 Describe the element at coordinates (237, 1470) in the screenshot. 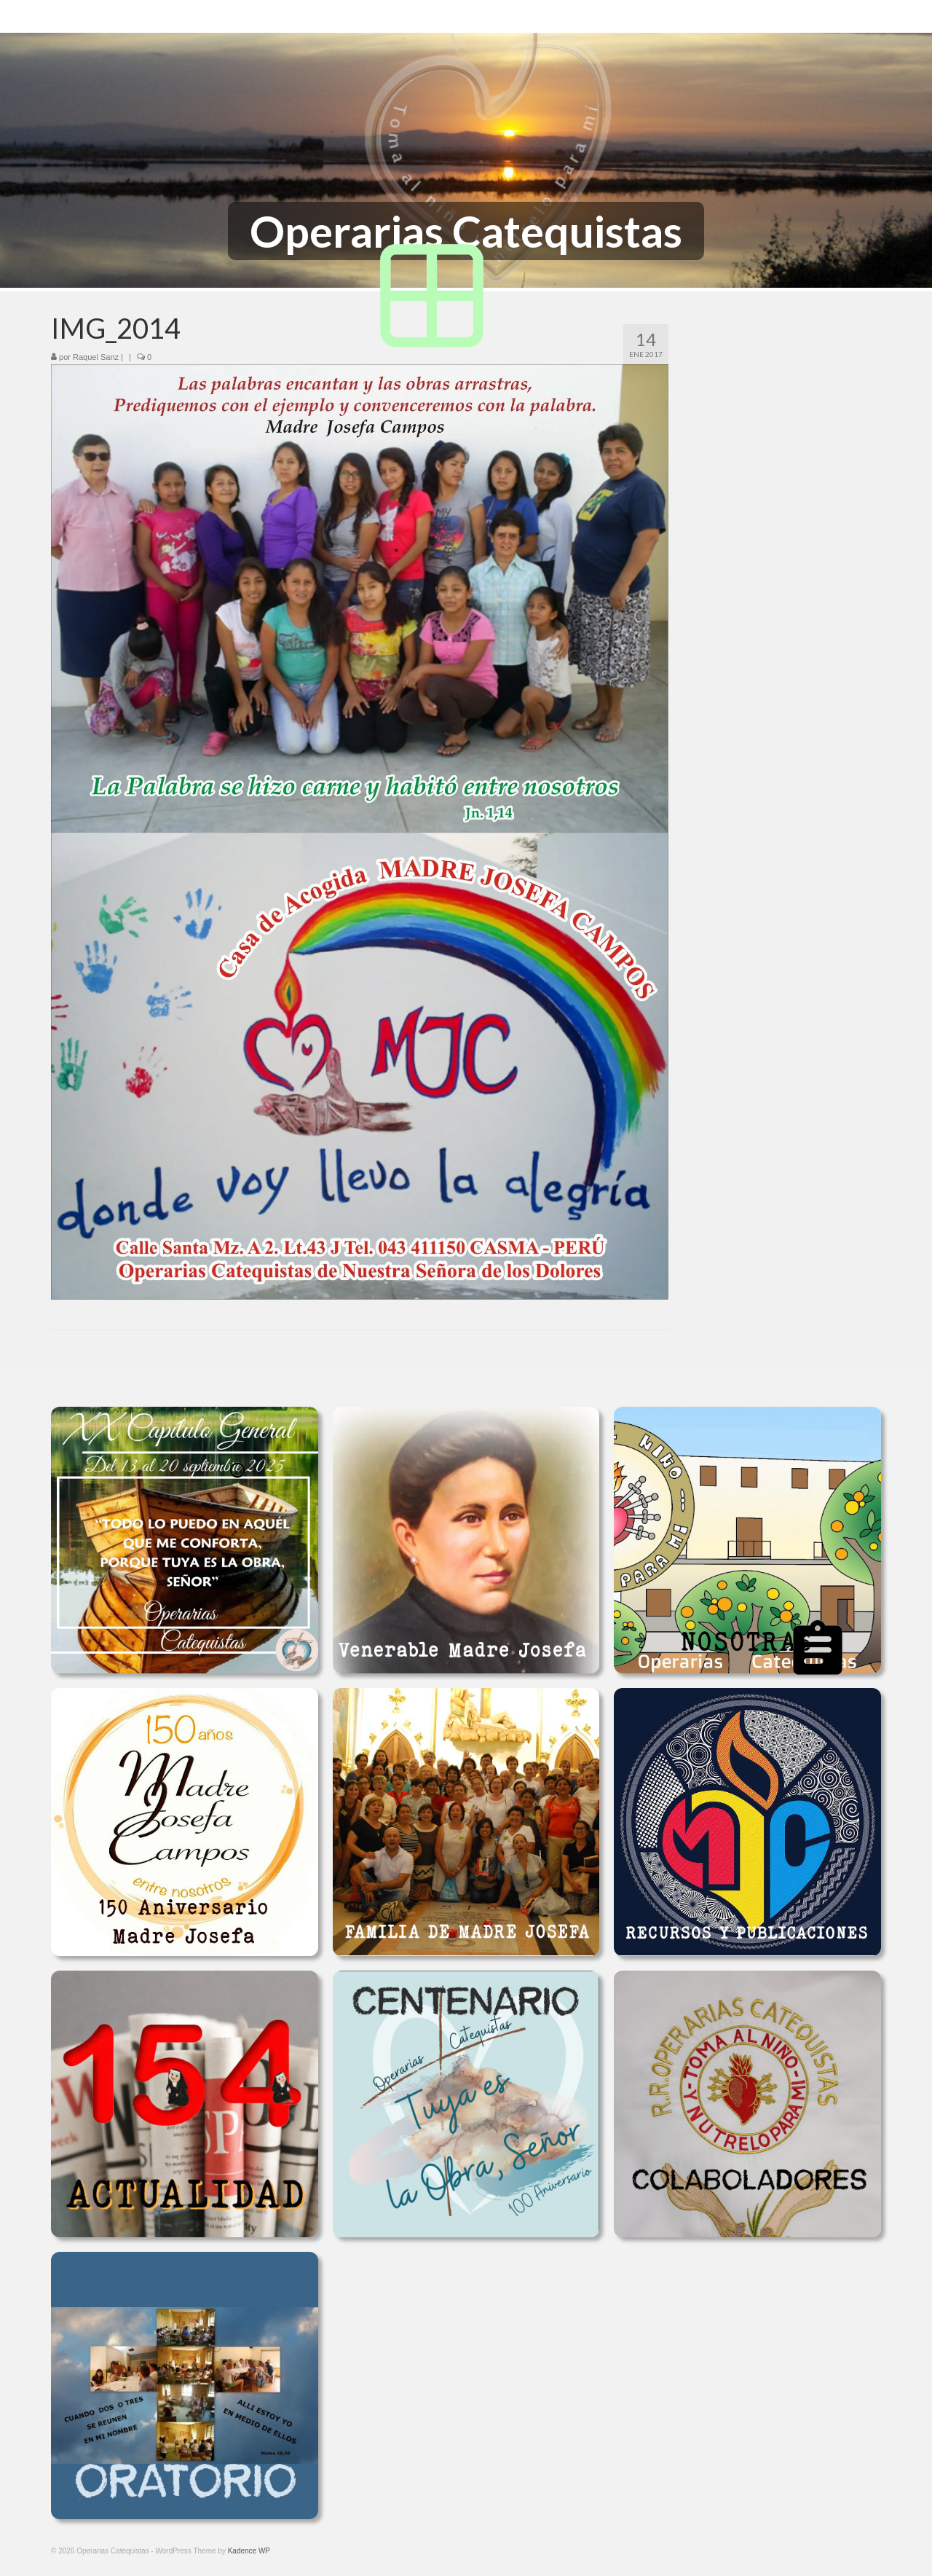

I see `indicates an unread or new item` at that location.